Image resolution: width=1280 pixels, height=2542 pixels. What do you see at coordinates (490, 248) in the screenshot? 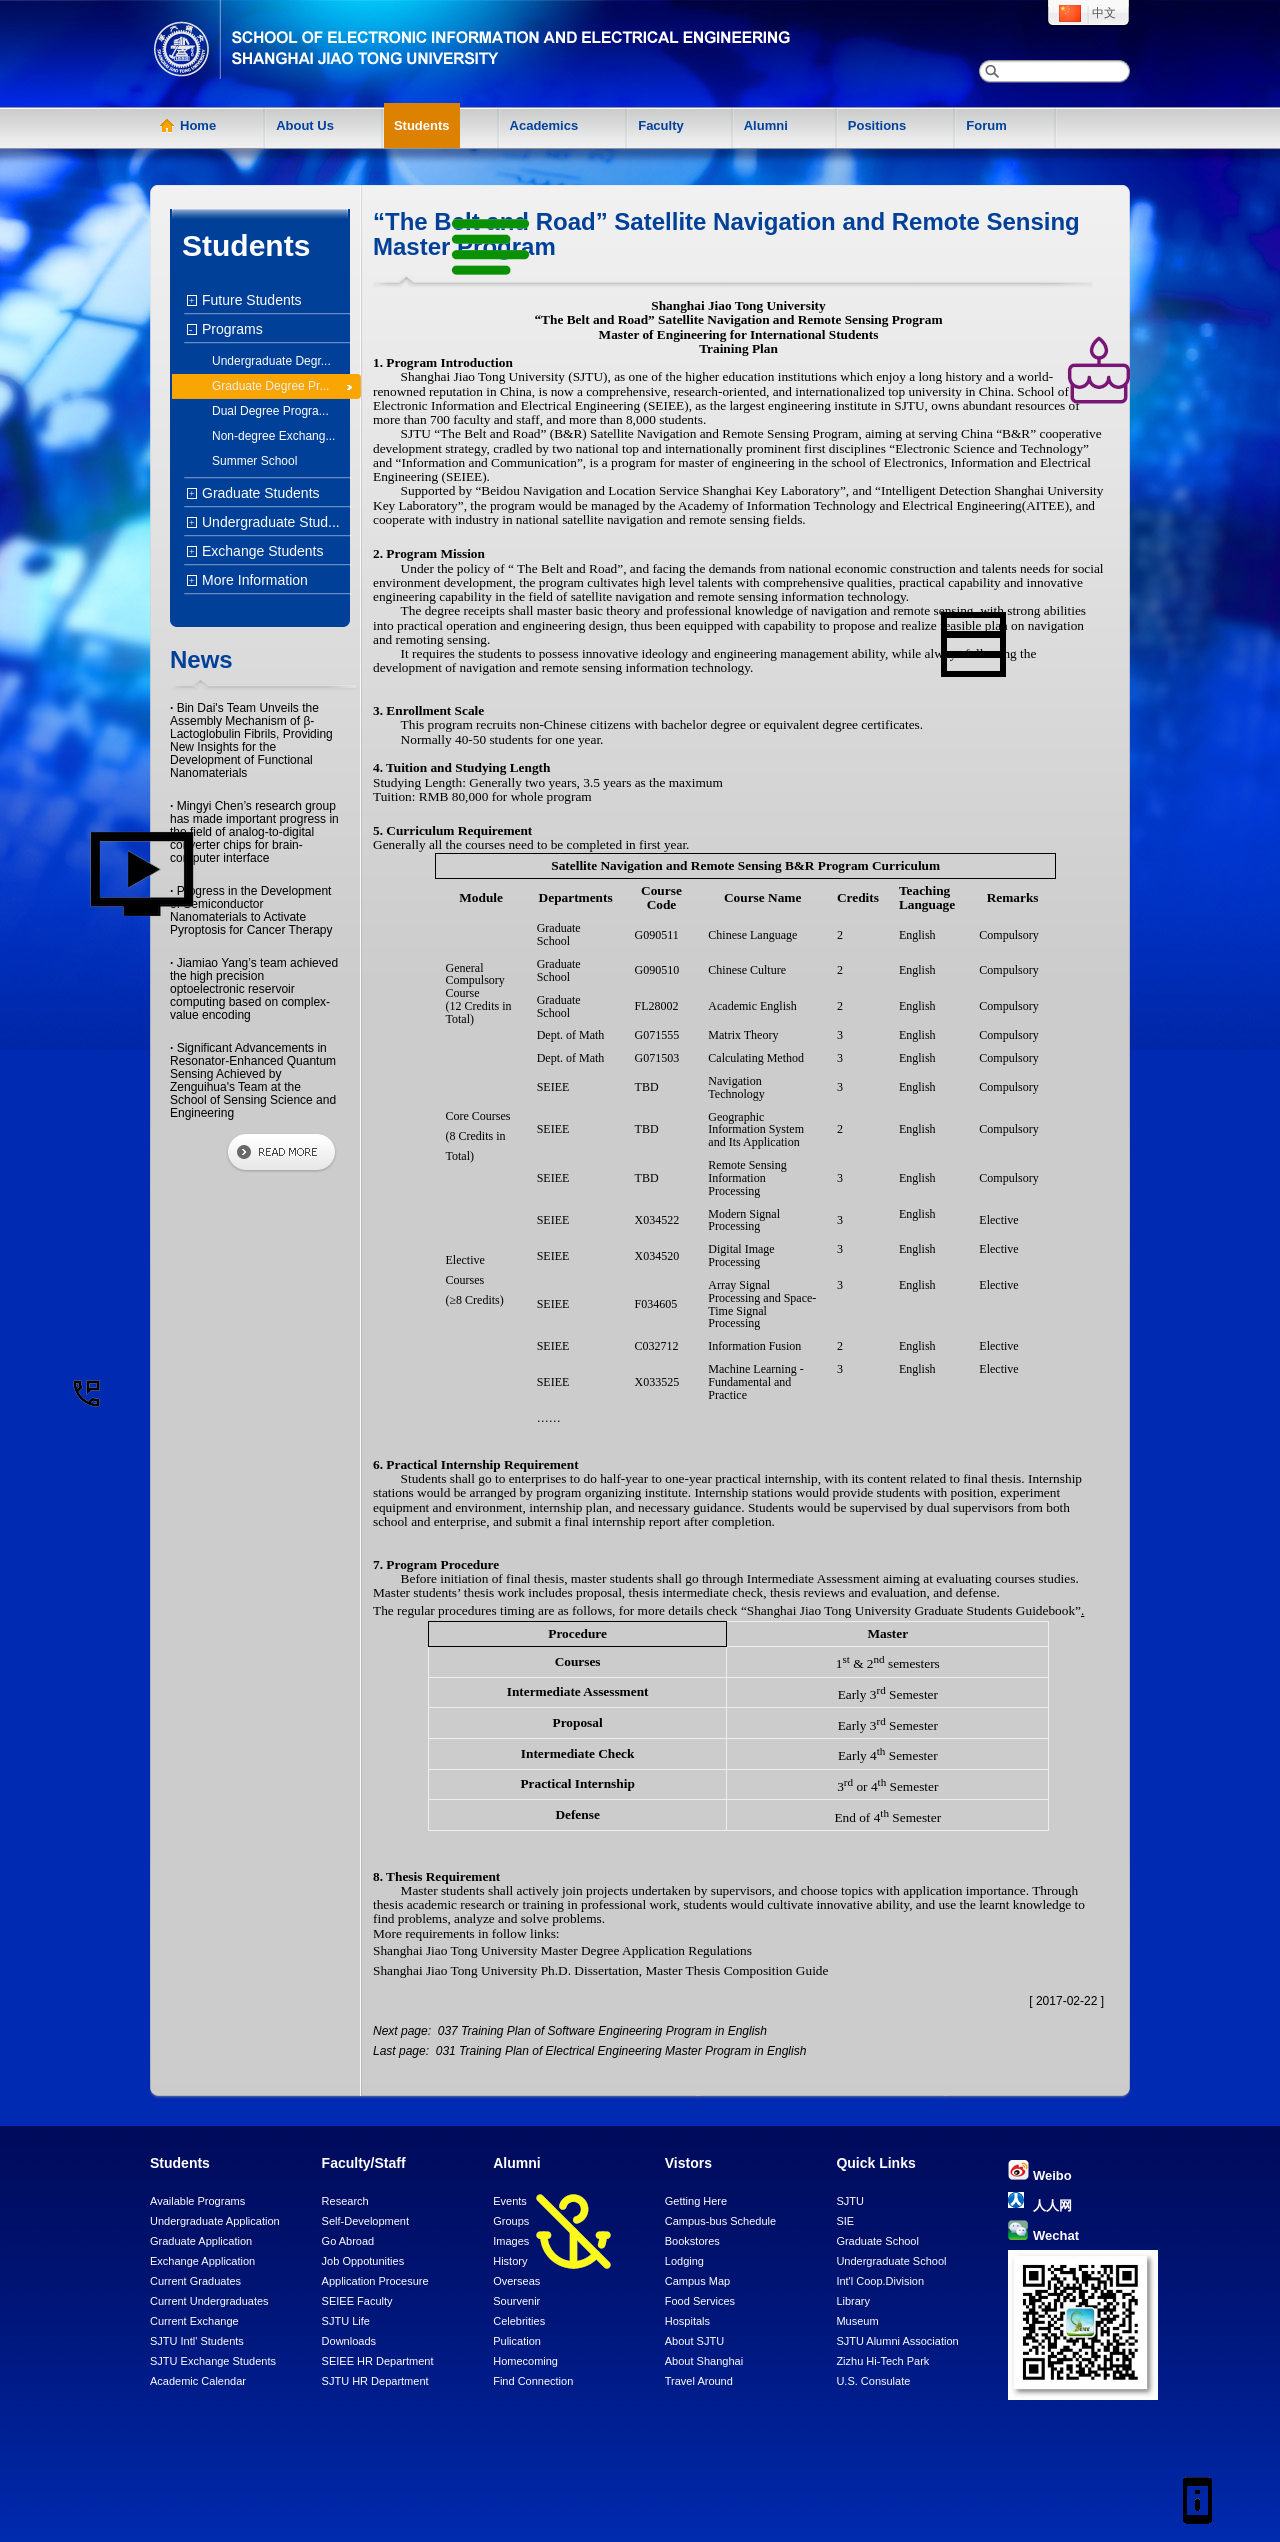
I see `align text to the left` at bounding box center [490, 248].